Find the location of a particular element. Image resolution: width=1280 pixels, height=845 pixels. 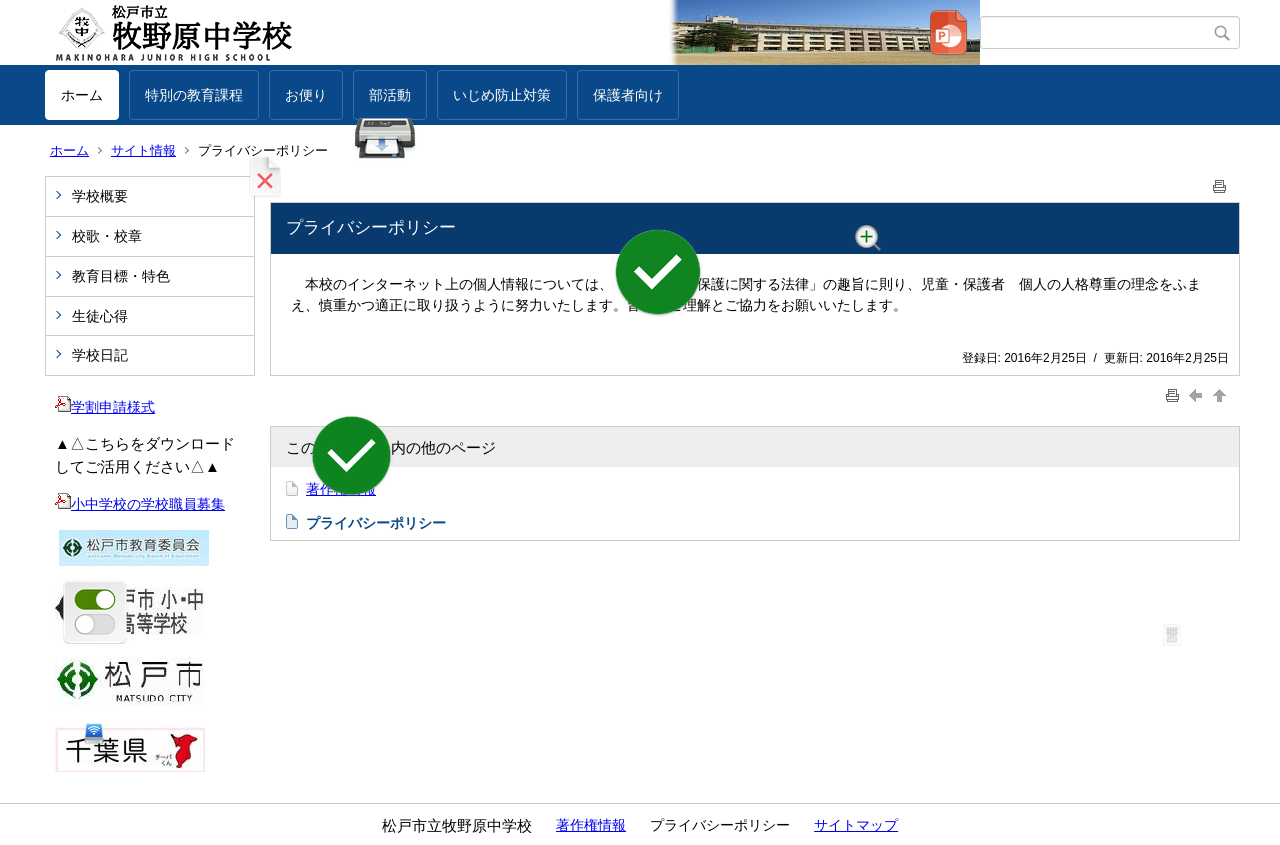

access a wireless network drive is located at coordinates (94, 734).